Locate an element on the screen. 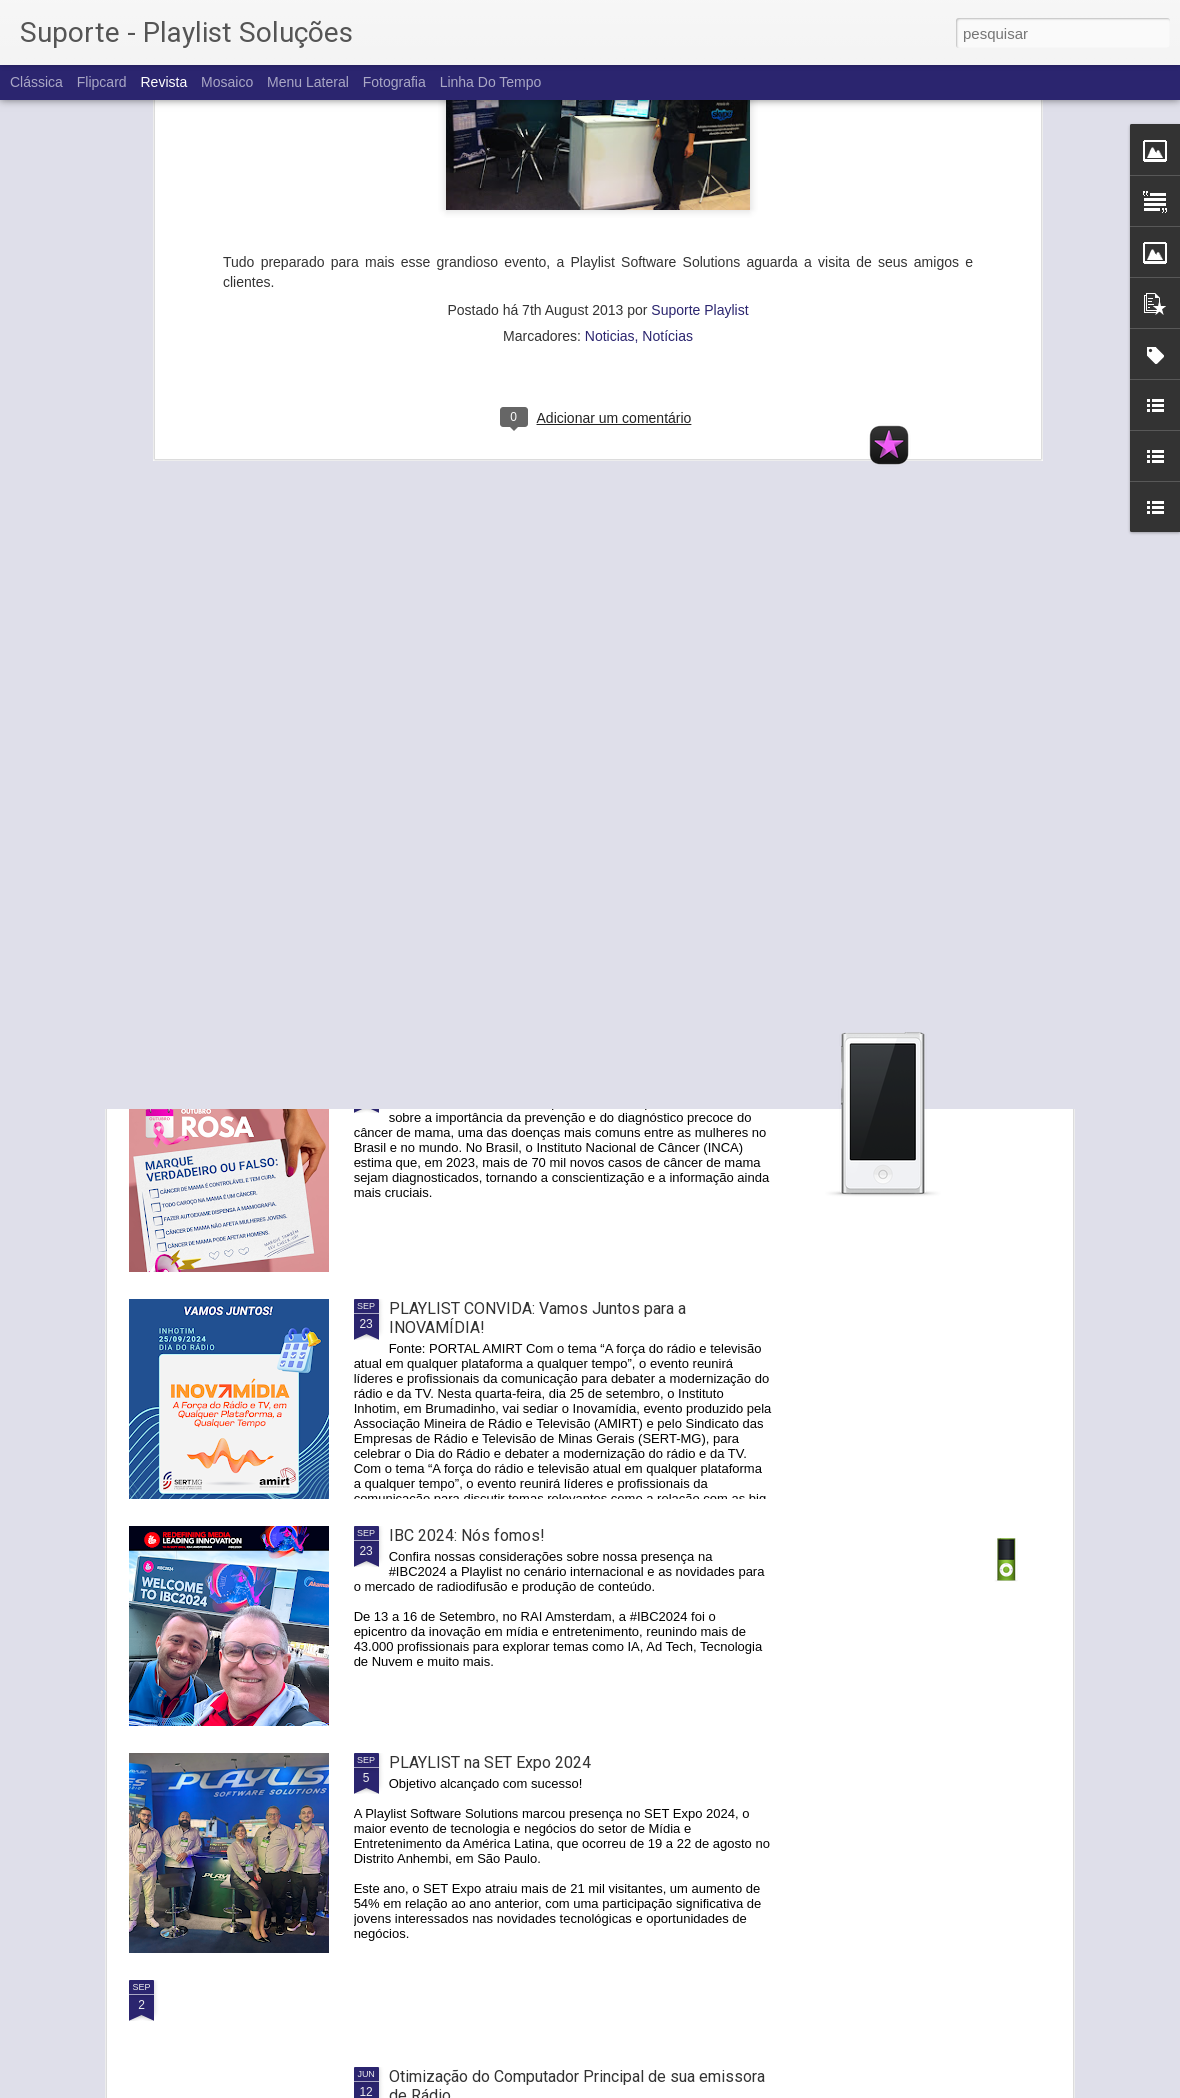 Image resolution: width=1180 pixels, height=2098 pixels. open the iTunes Store app is located at coordinates (889, 445).